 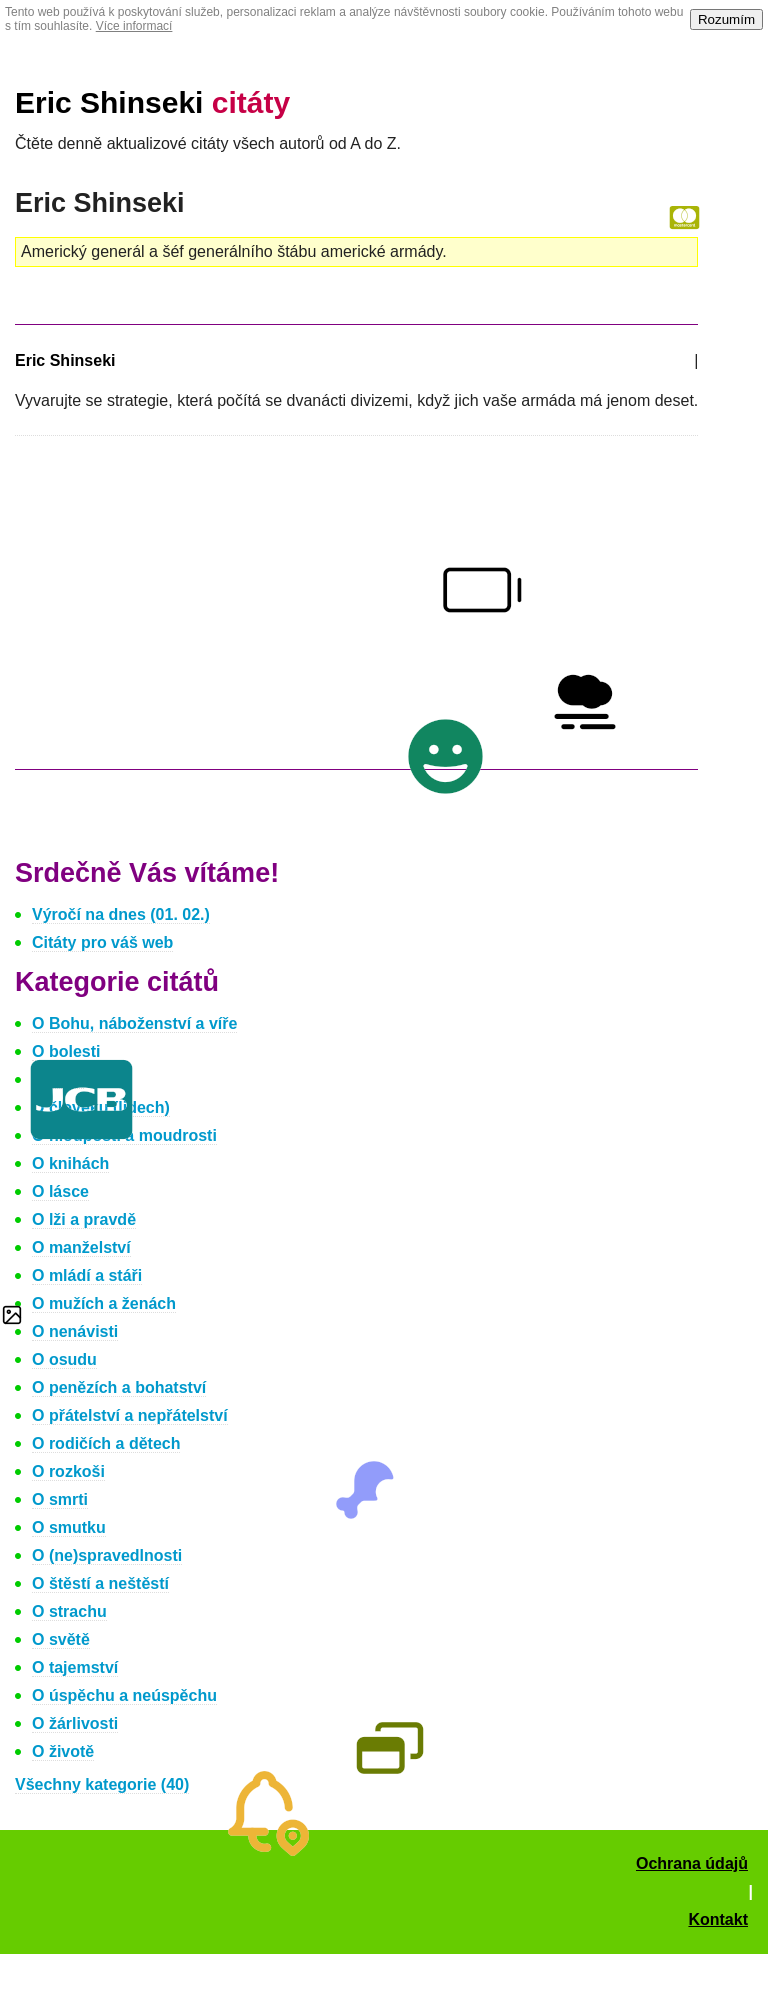 I want to click on restore window to previous size, so click(x=390, y=1748).